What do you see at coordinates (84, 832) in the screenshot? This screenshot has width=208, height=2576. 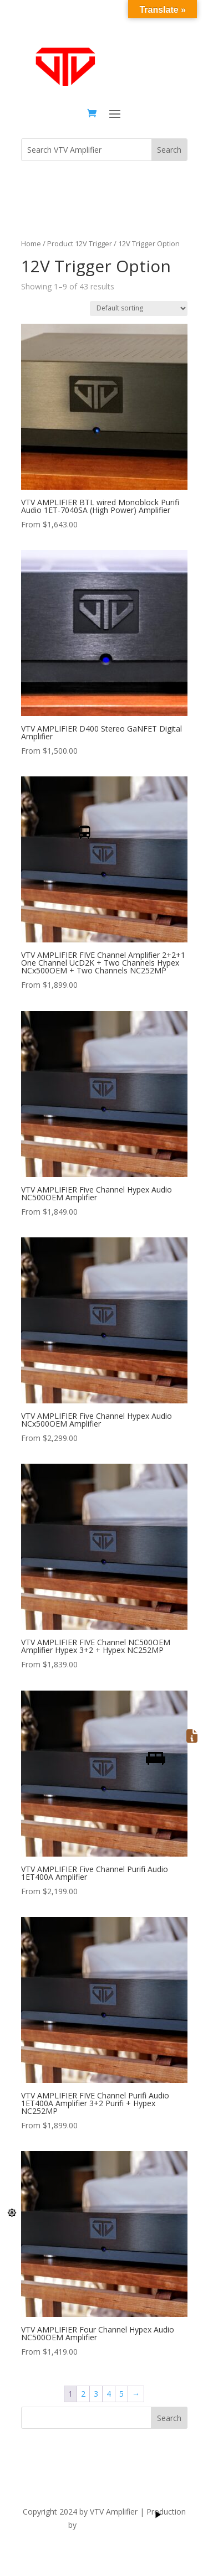 I see `view bus routes and schedules` at bounding box center [84, 832].